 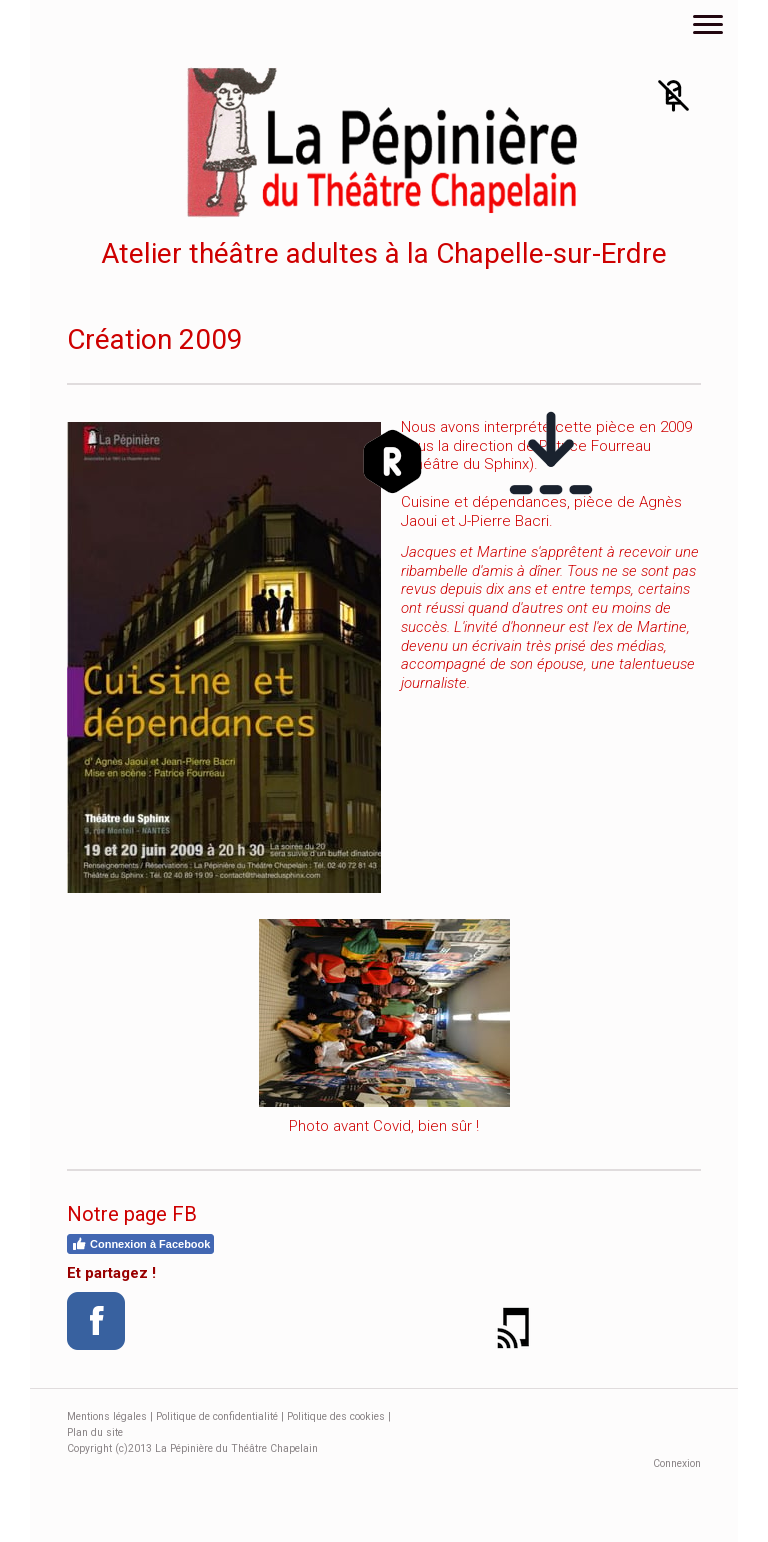 I want to click on ice cream unavailable or sold out, so click(x=673, y=95).